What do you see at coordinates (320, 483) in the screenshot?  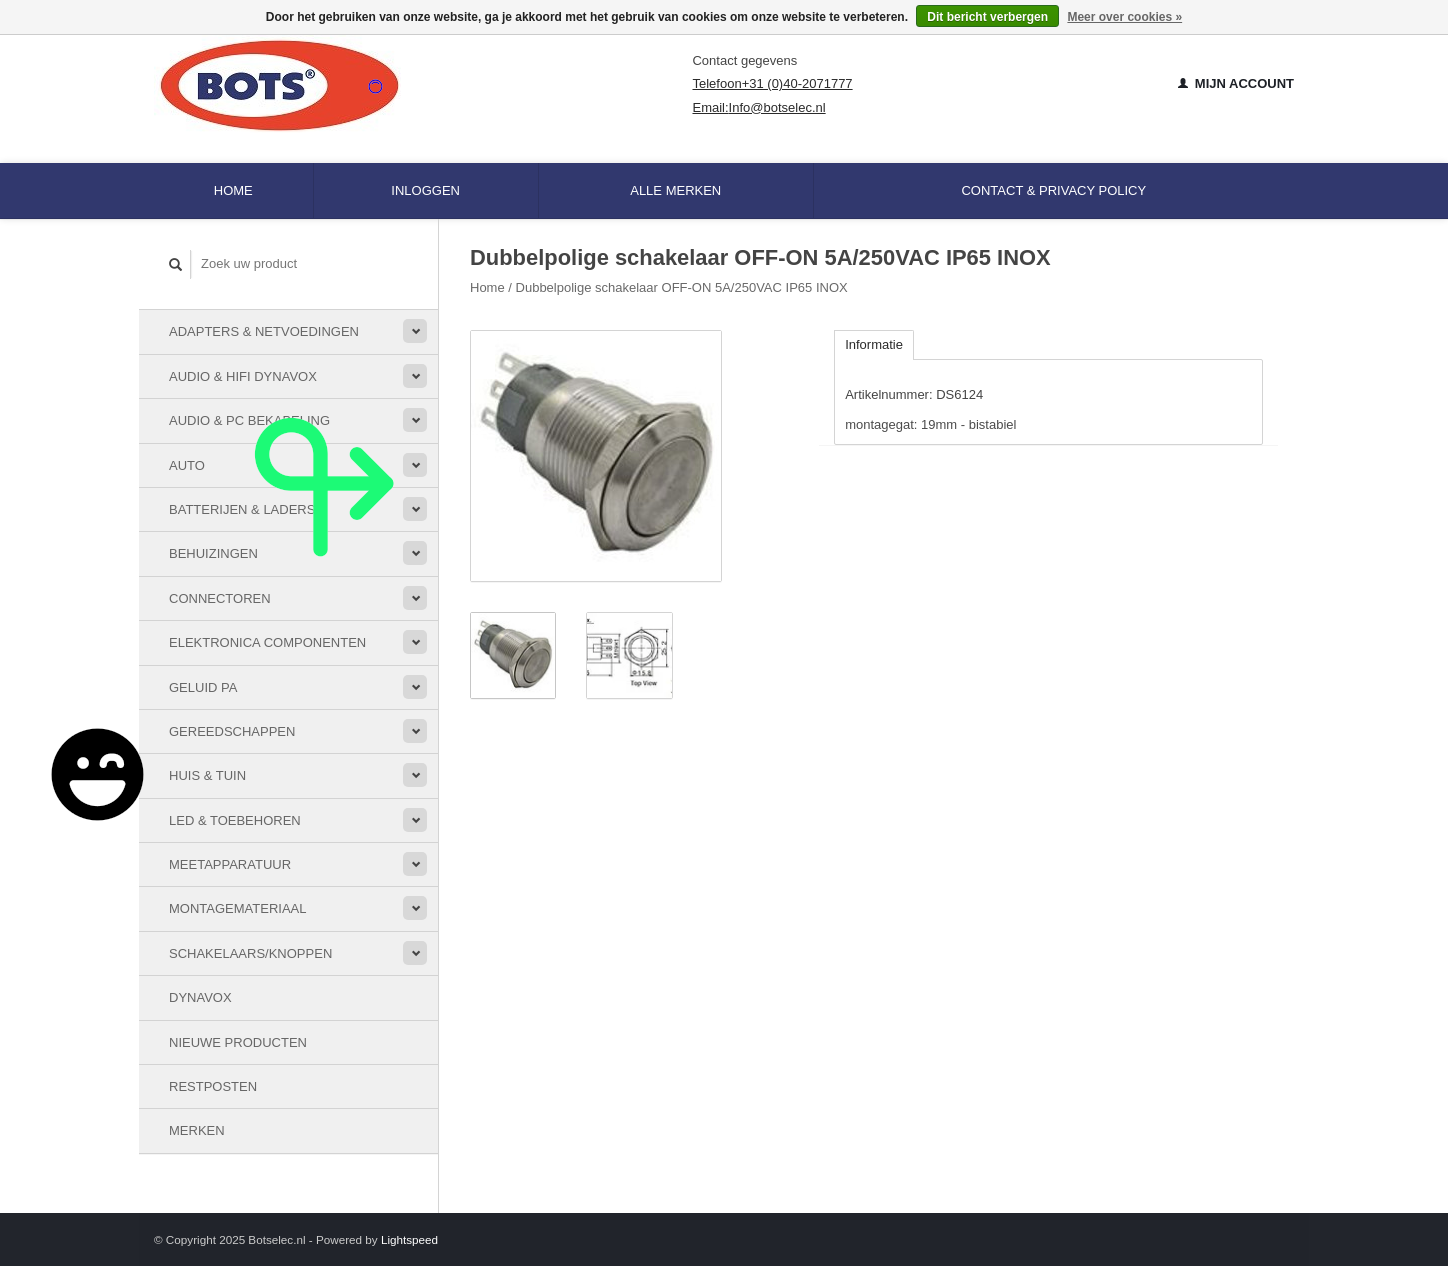 I see `redo or repeat last action` at bounding box center [320, 483].